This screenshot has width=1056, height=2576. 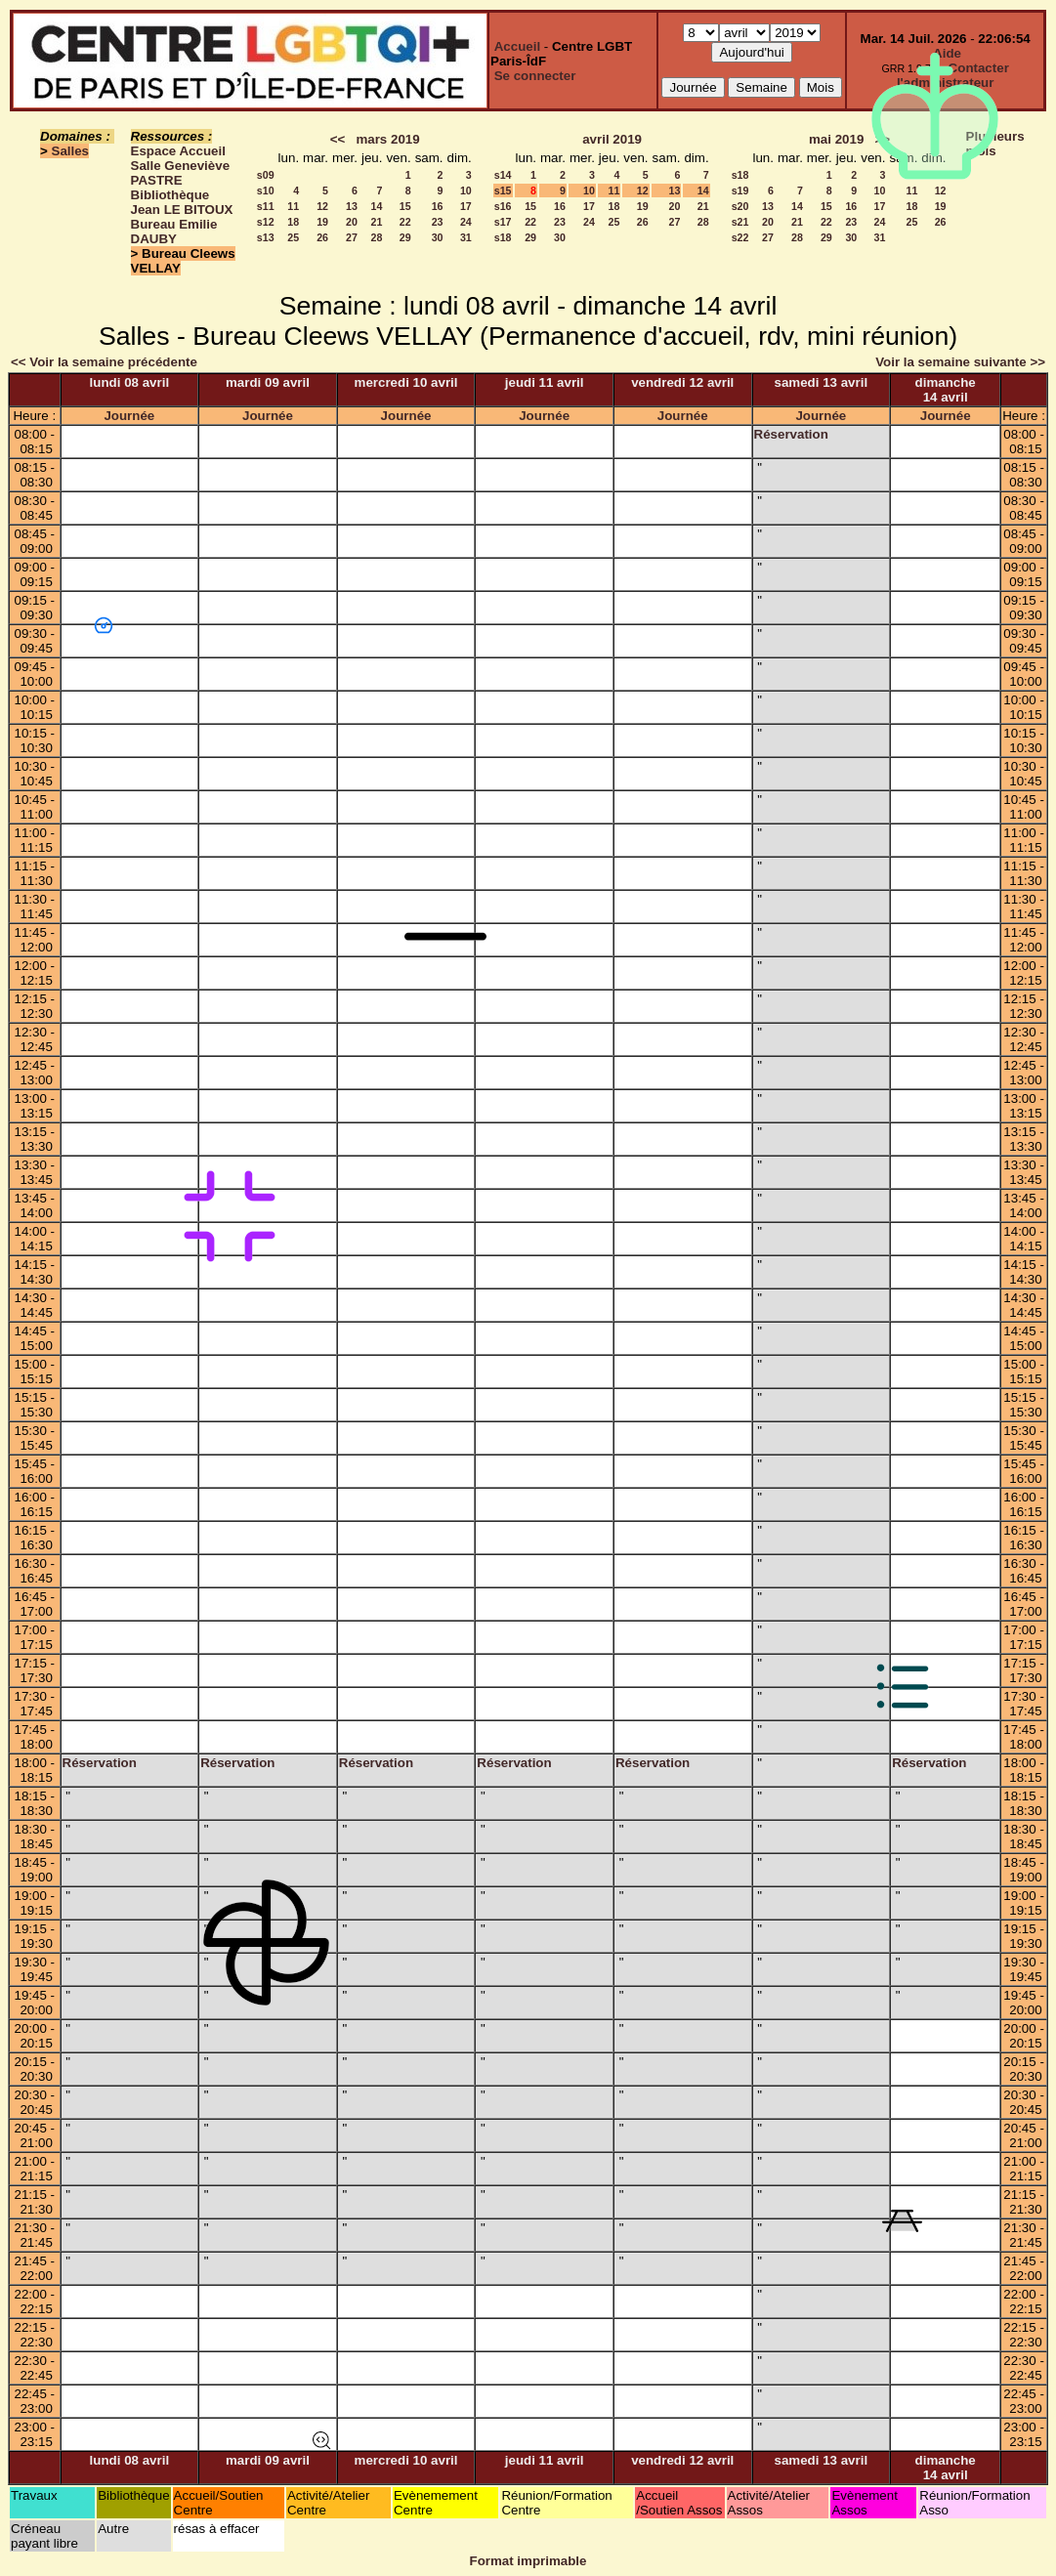 I want to click on indicates premium or royal status, so click(x=935, y=125).